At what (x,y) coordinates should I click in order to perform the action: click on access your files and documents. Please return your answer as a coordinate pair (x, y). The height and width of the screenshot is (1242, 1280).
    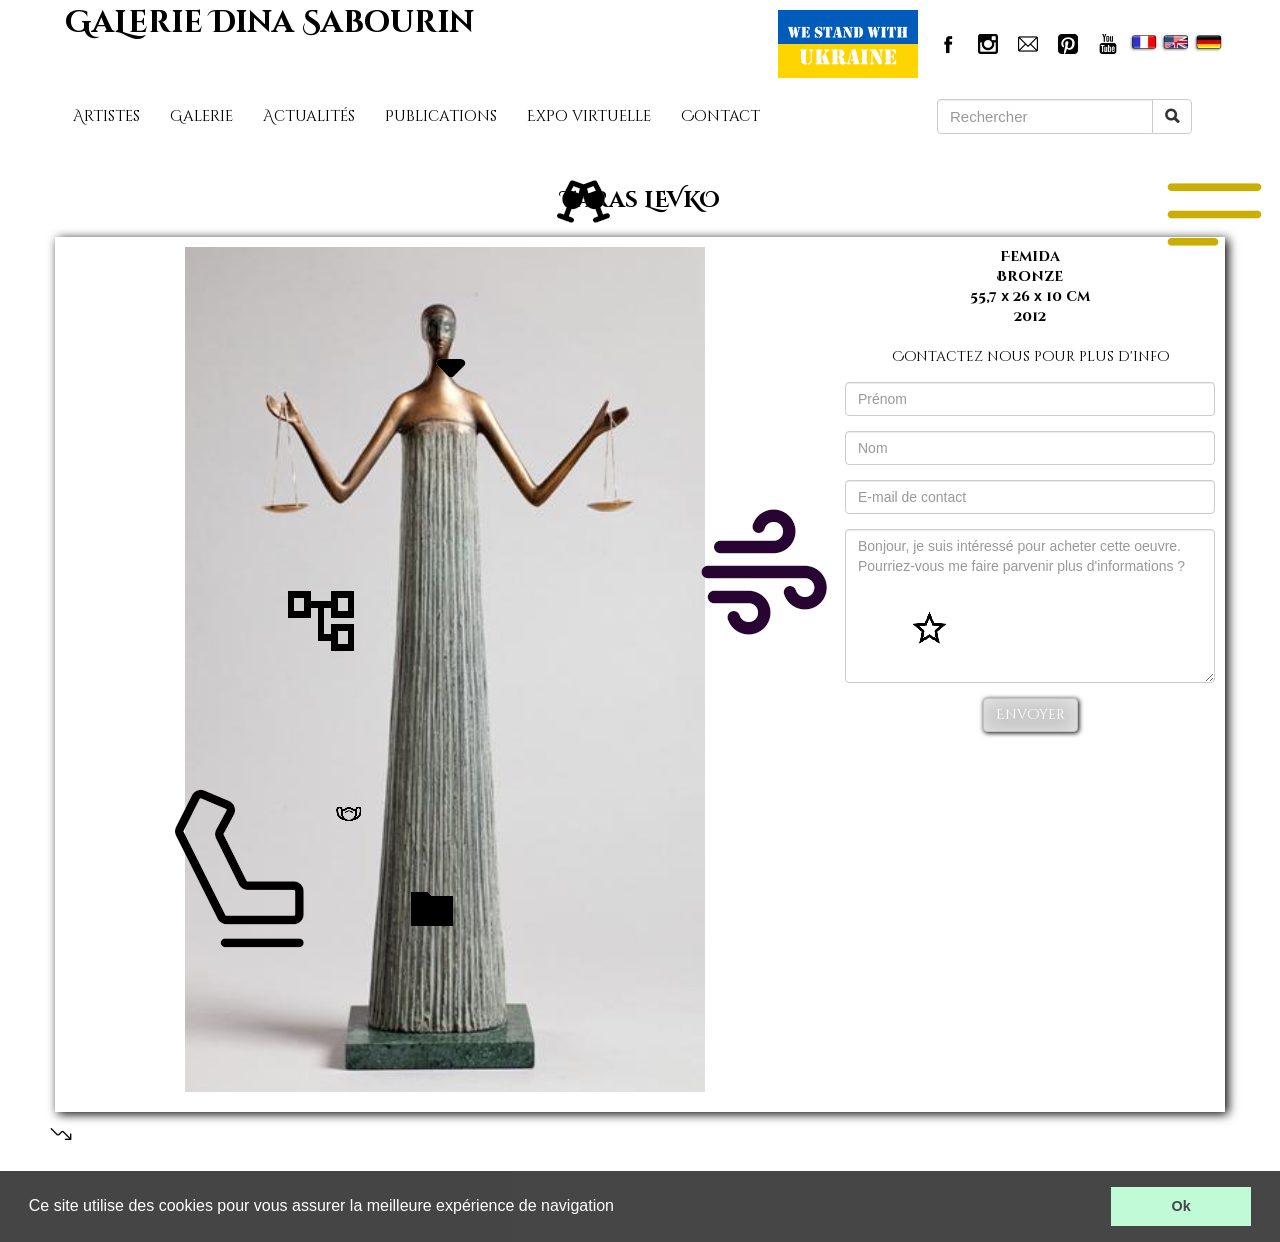
    Looking at the image, I should click on (432, 909).